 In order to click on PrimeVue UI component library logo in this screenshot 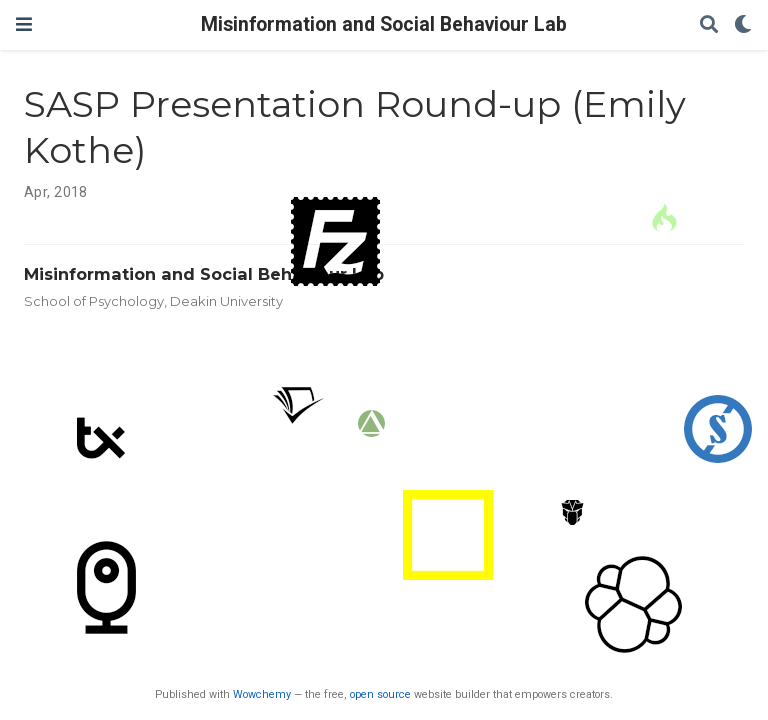, I will do `click(572, 512)`.